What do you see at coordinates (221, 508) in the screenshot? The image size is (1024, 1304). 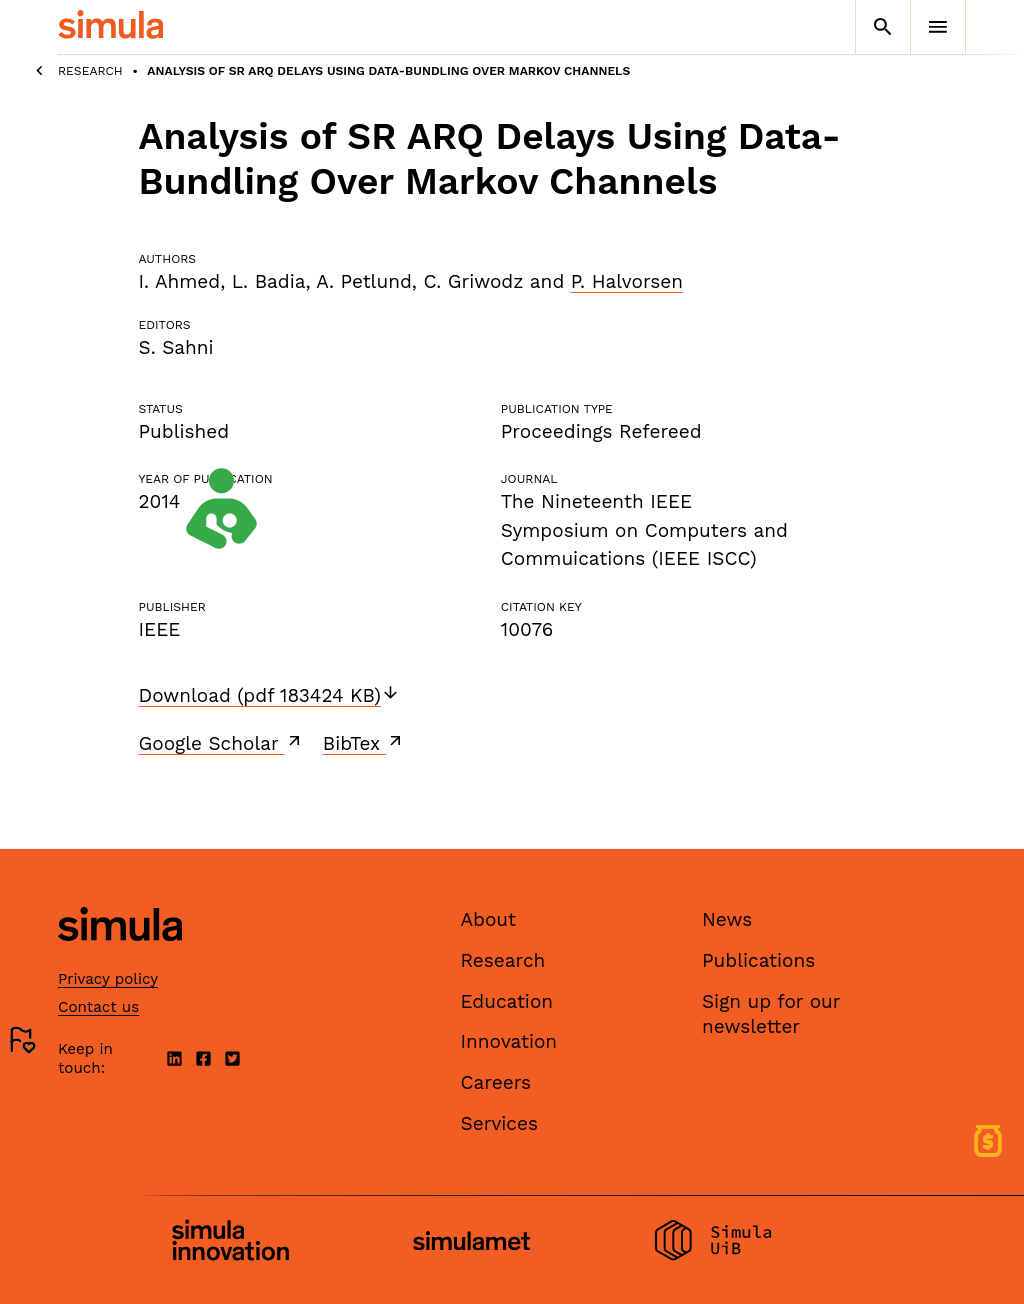 I see `indicates a breastfeeding or nursing room` at bounding box center [221, 508].